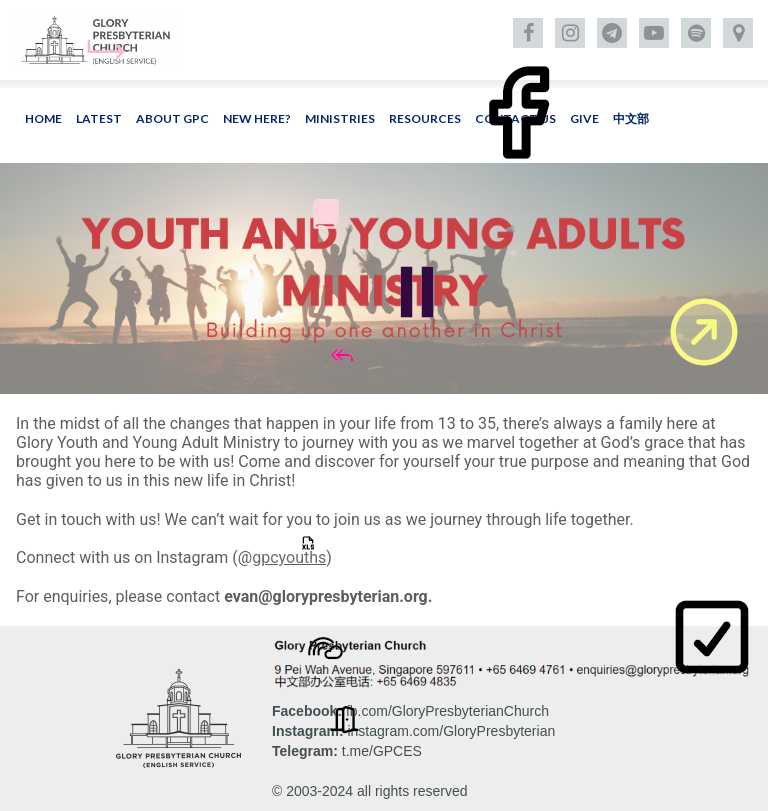  Describe the element at coordinates (106, 49) in the screenshot. I see `forward or redirect a message` at that location.